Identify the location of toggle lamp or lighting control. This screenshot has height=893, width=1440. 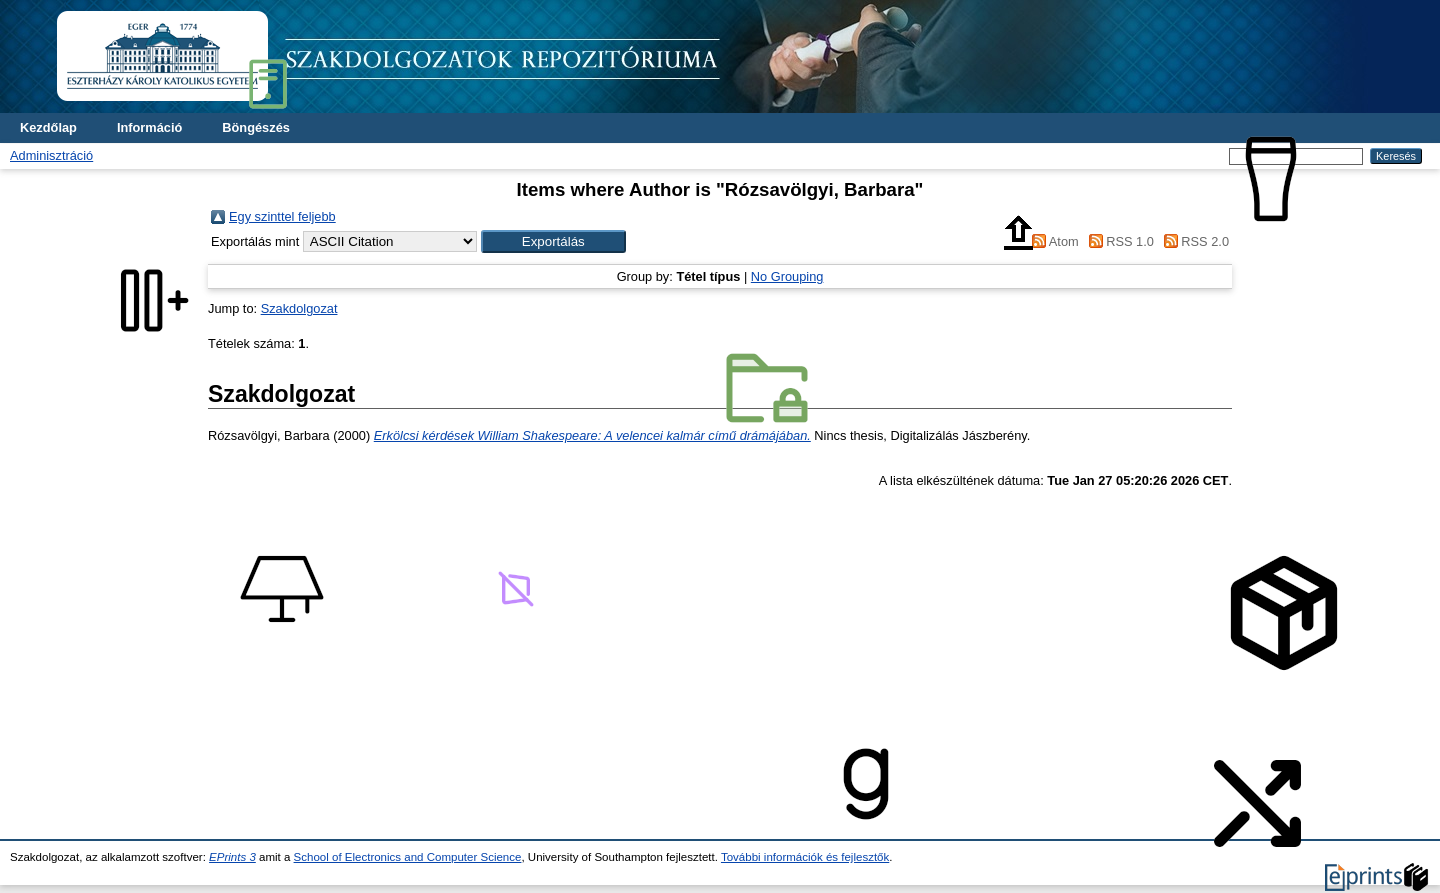
(282, 589).